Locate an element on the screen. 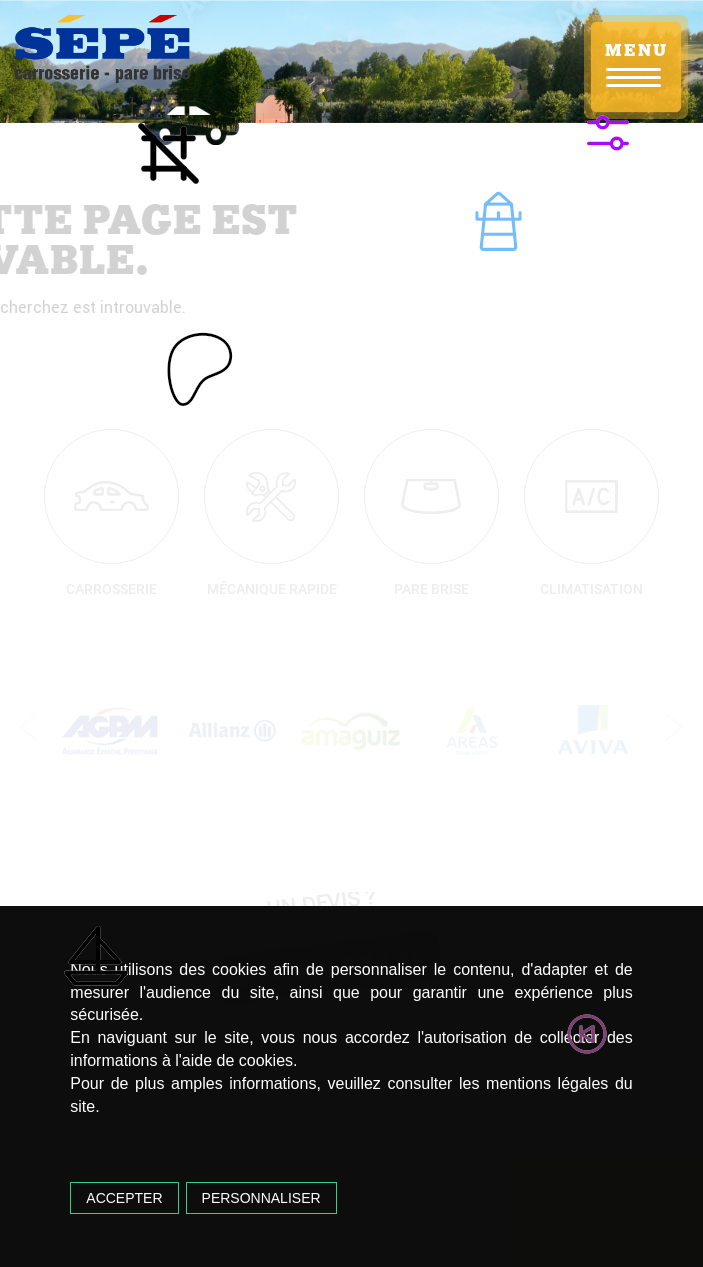  adjust settings or preferences is located at coordinates (608, 133).